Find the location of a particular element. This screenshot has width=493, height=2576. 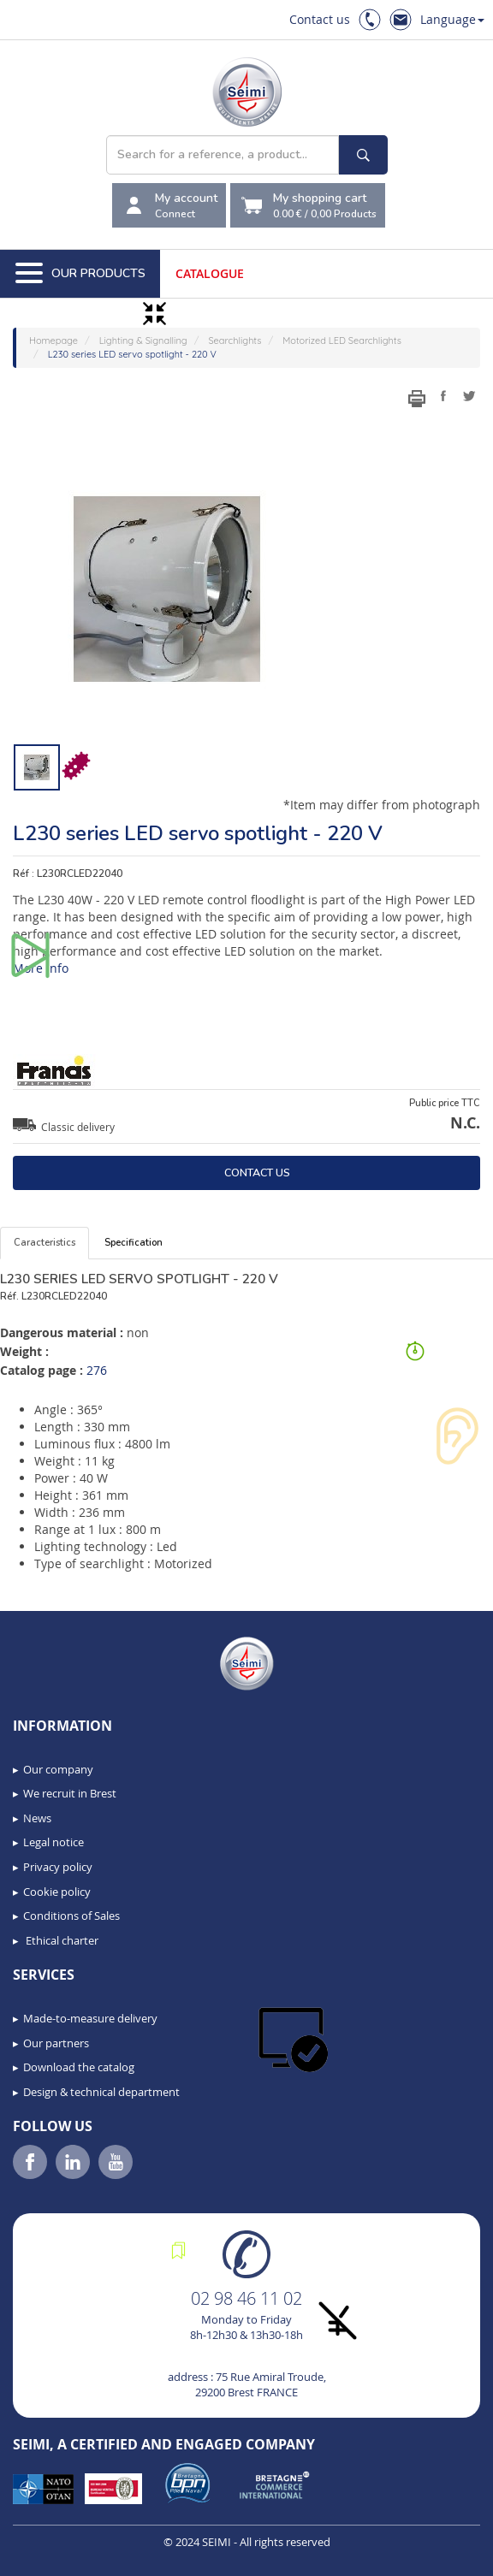

indicates virtual machine is running is located at coordinates (291, 2035).